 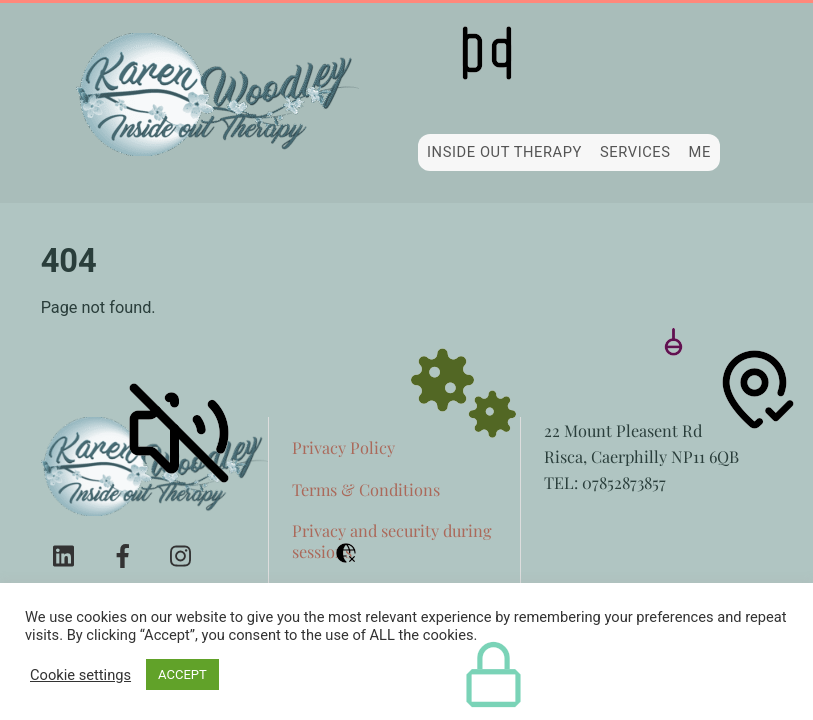 I want to click on no internet connection, so click(x=346, y=553).